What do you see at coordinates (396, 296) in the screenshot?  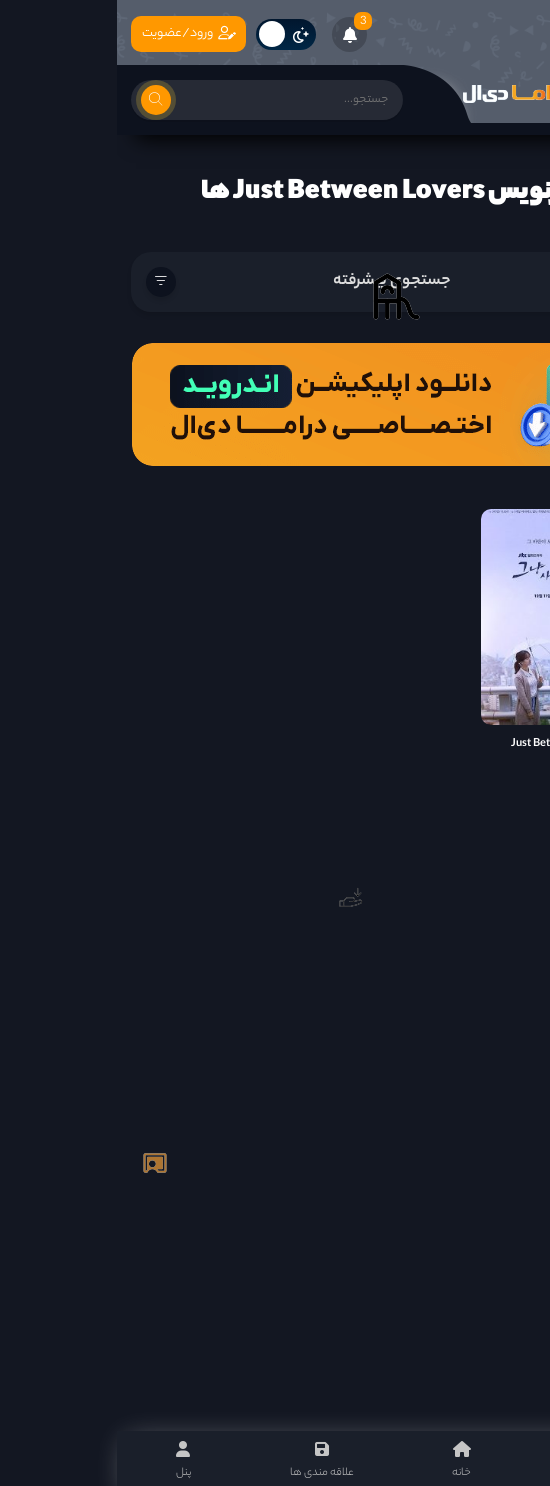 I see `access playground or outdoor equipment information` at bounding box center [396, 296].